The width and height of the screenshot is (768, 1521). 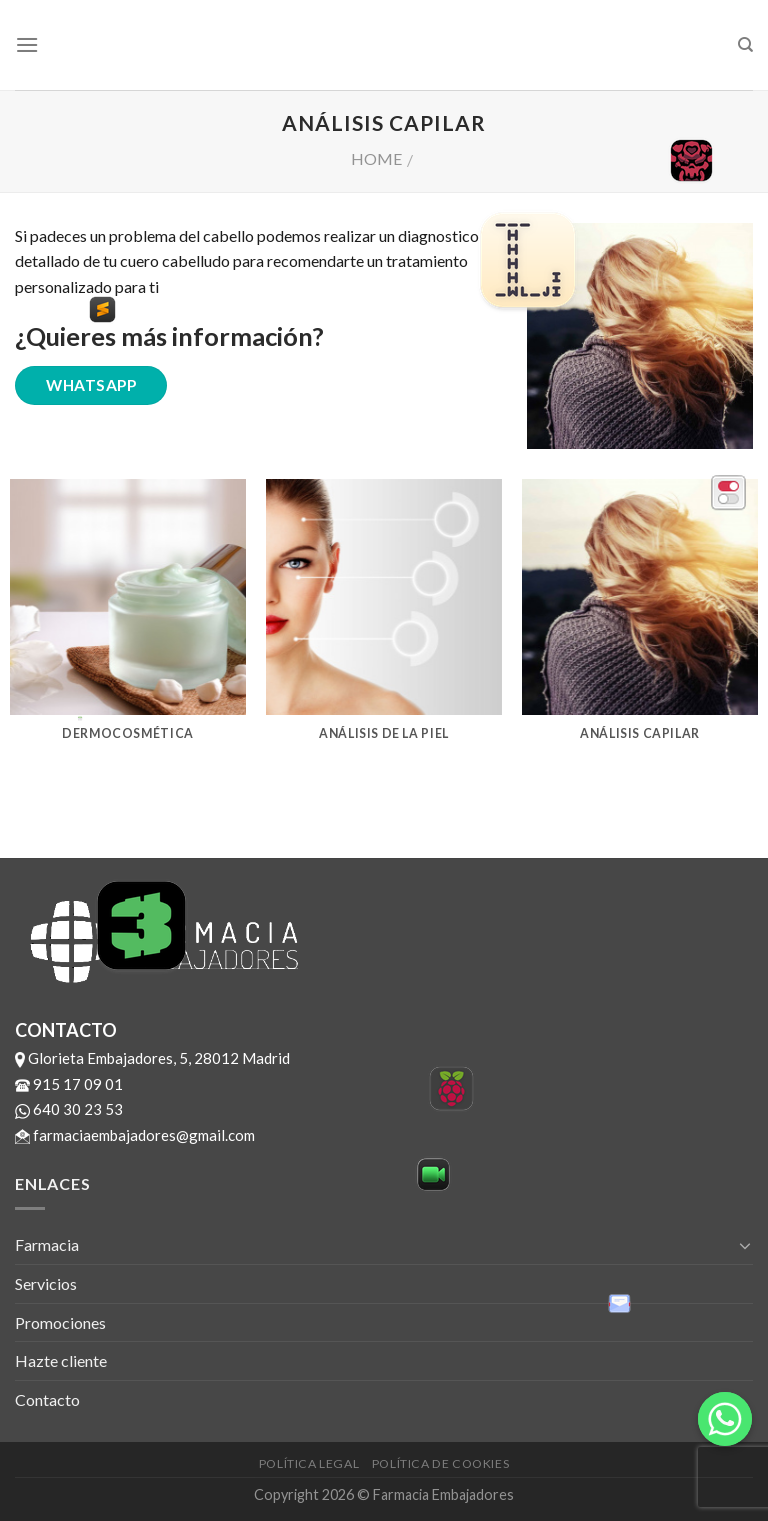 What do you see at coordinates (528, 260) in the screenshot?
I see `open letterpress text editor app` at bounding box center [528, 260].